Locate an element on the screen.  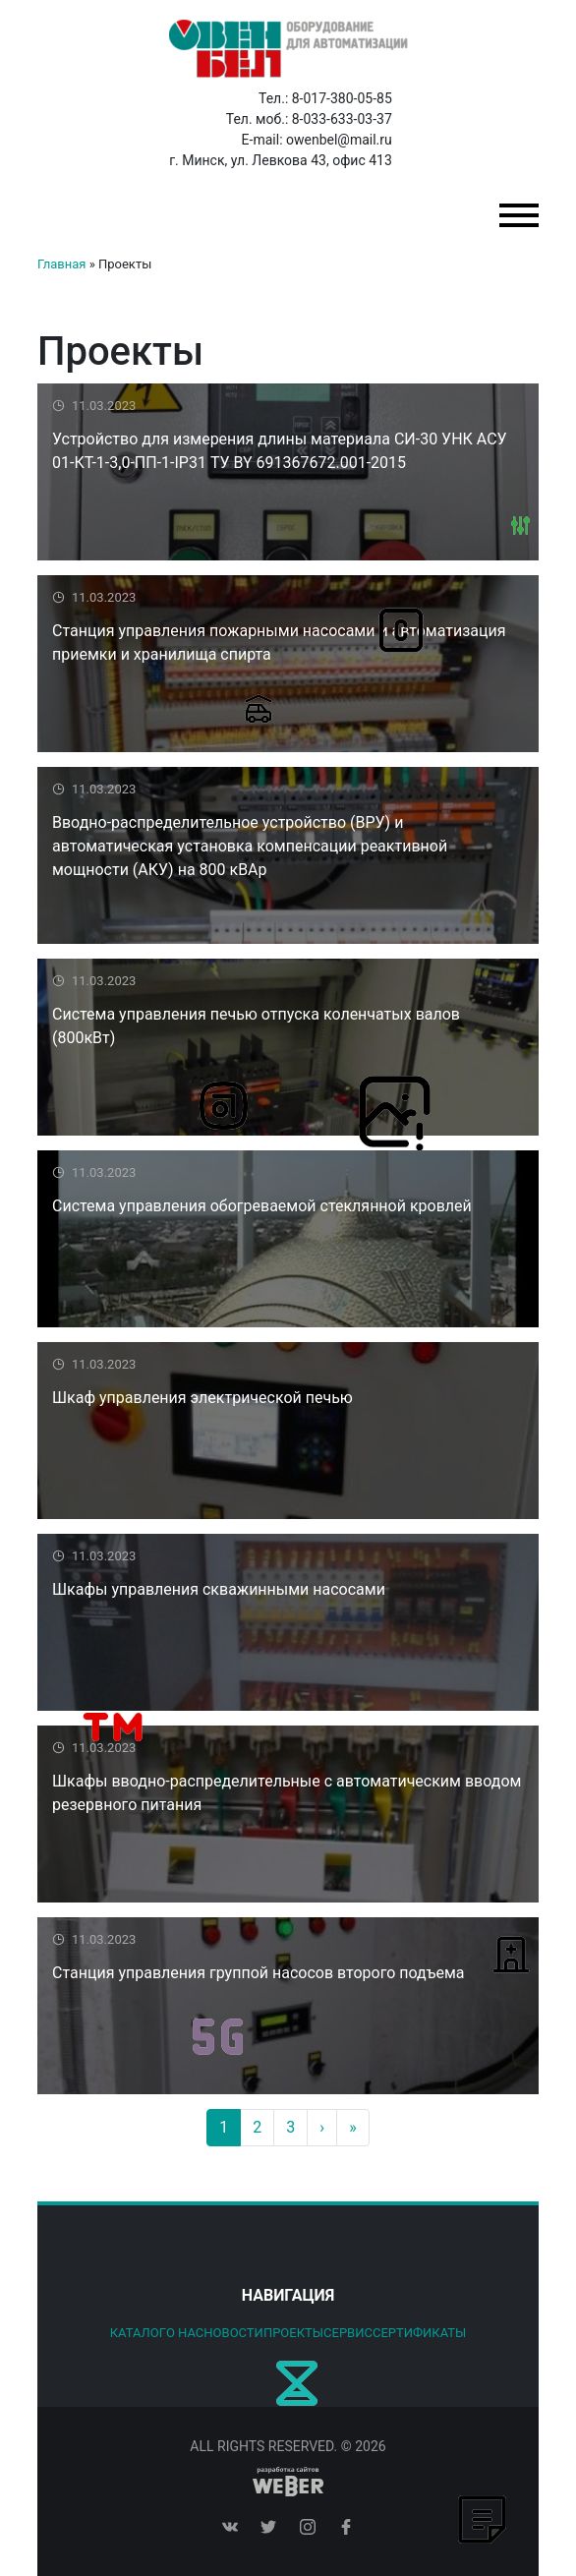
access garage or parking location is located at coordinates (259, 709).